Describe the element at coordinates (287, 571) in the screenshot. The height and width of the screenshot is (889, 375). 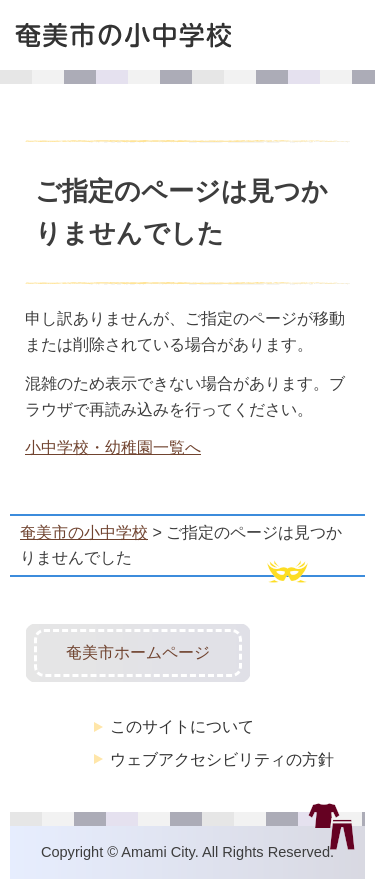
I see `access masquerade or costume party event` at that location.